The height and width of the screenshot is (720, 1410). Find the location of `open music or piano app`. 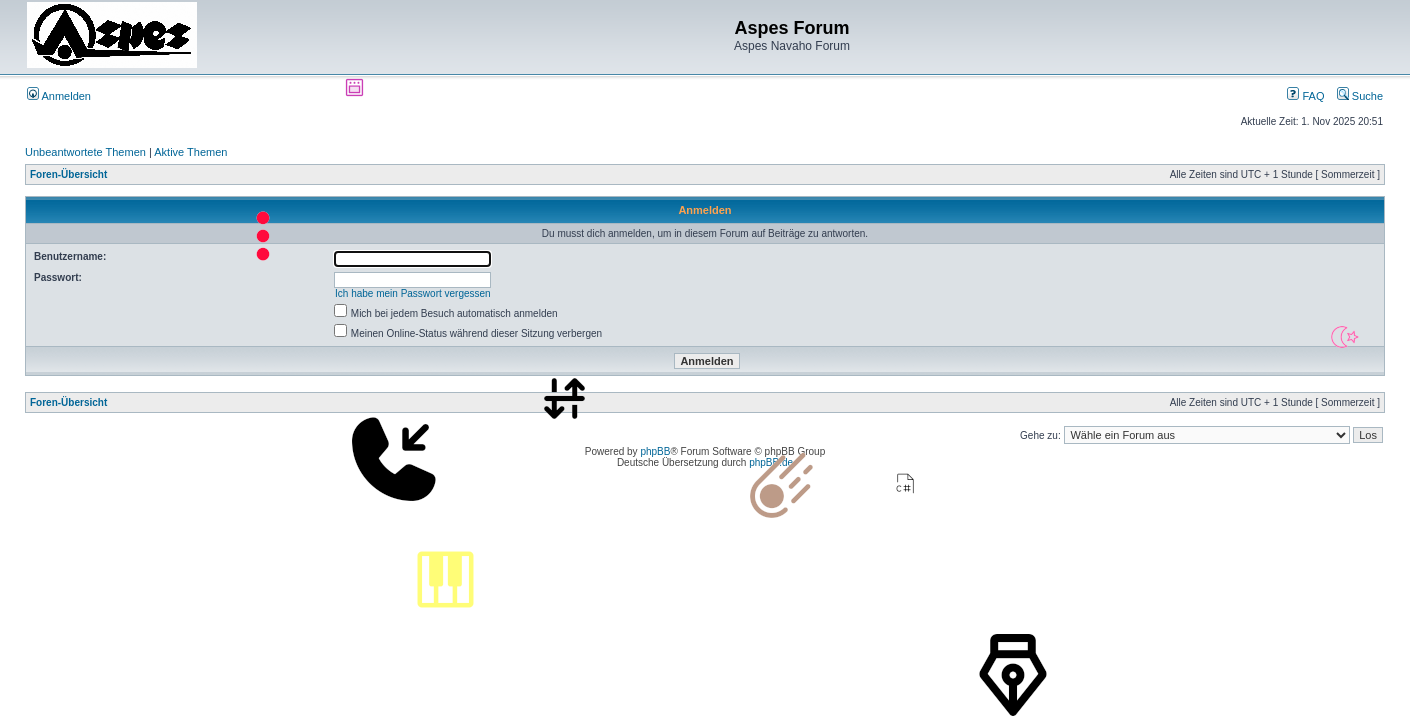

open music or piano app is located at coordinates (445, 579).